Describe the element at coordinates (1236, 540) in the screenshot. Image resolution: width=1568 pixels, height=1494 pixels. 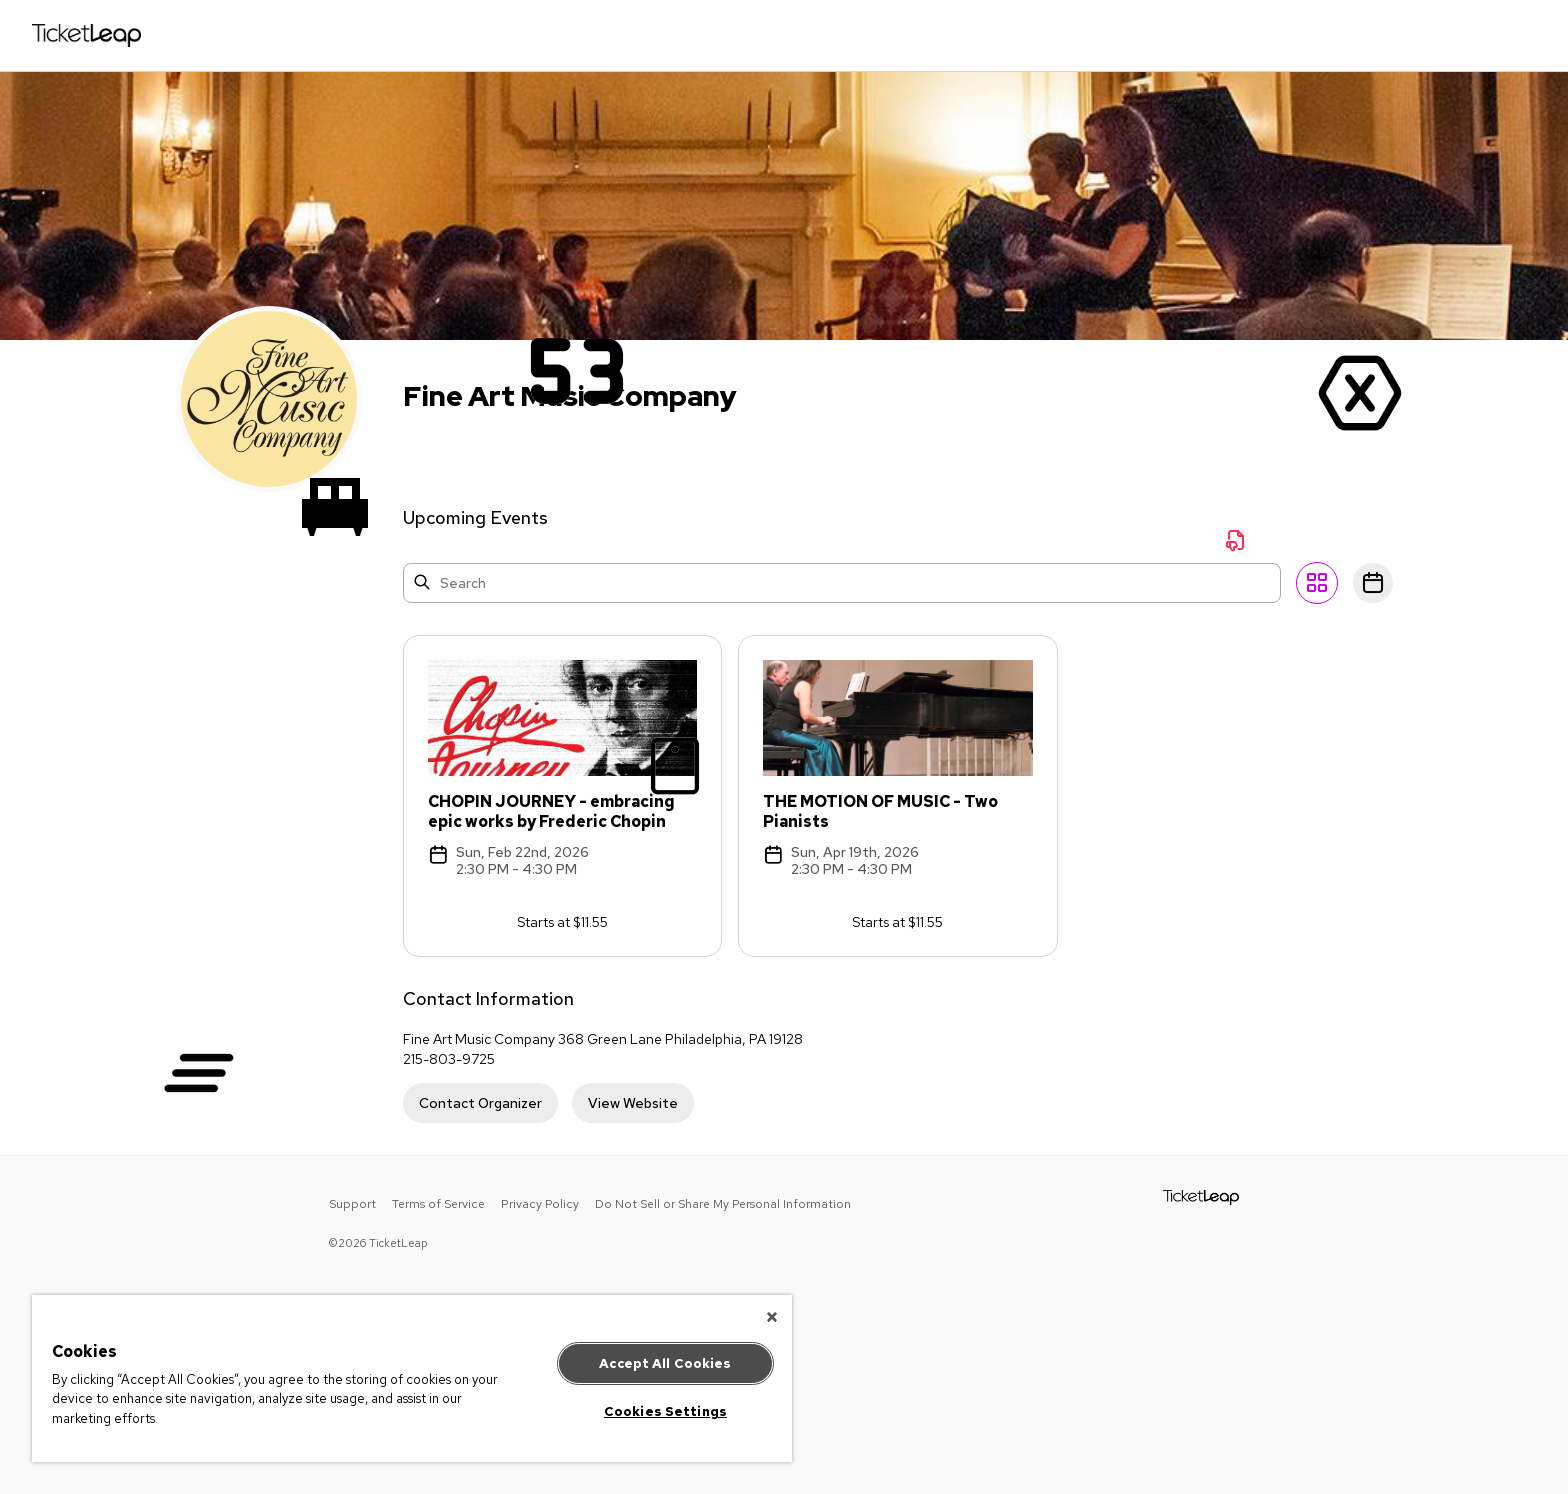
I see `dislike or downvote a document` at that location.